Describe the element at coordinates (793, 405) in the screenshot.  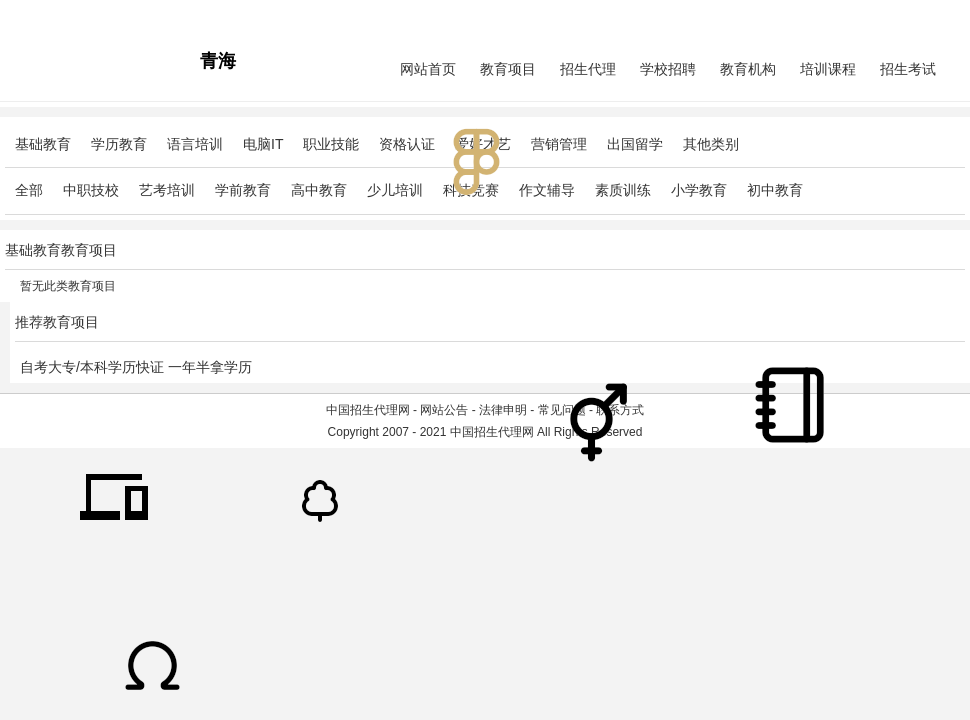
I see `open your notebook` at that location.